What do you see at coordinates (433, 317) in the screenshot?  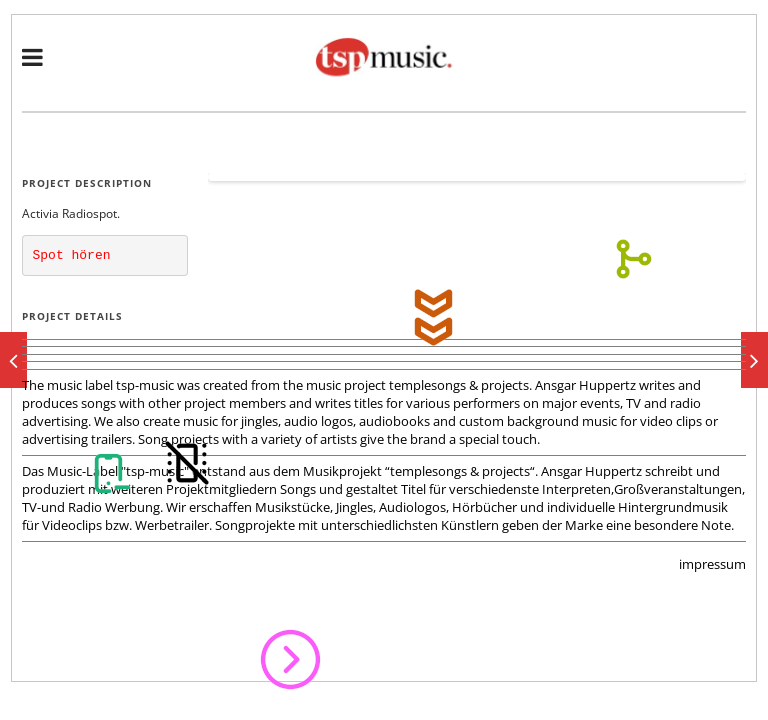 I see `view earned badges or achievements` at bounding box center [433, 317].